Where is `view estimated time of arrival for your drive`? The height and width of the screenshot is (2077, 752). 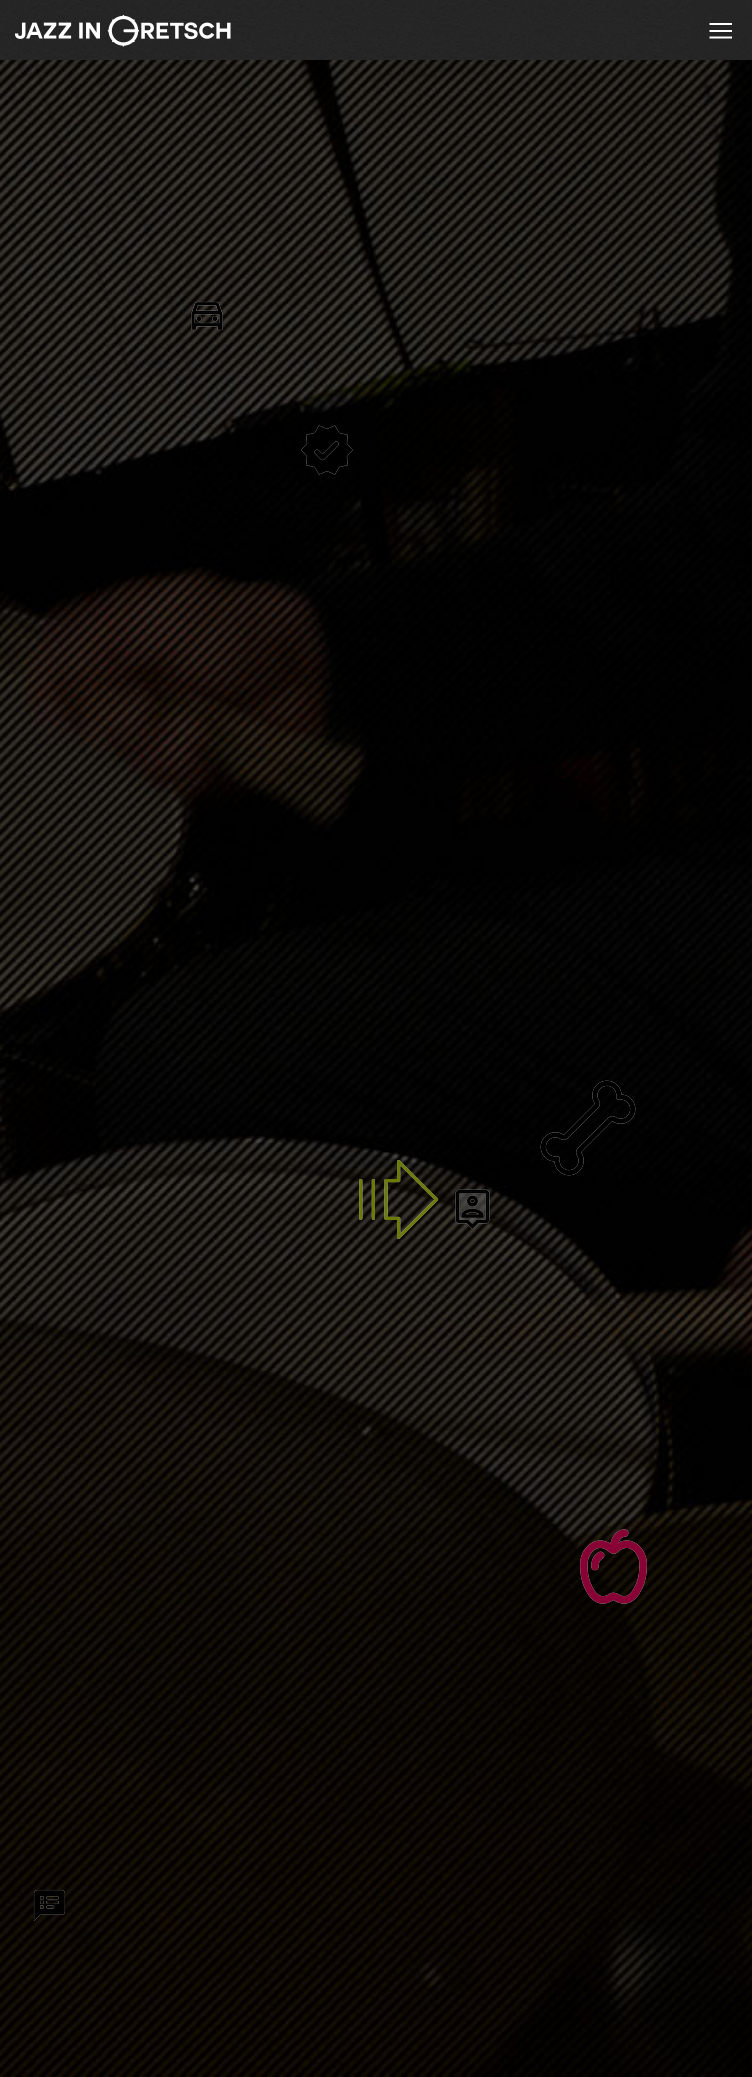
view estimated time of arrival for your drive is located at coordinates (207, 316).